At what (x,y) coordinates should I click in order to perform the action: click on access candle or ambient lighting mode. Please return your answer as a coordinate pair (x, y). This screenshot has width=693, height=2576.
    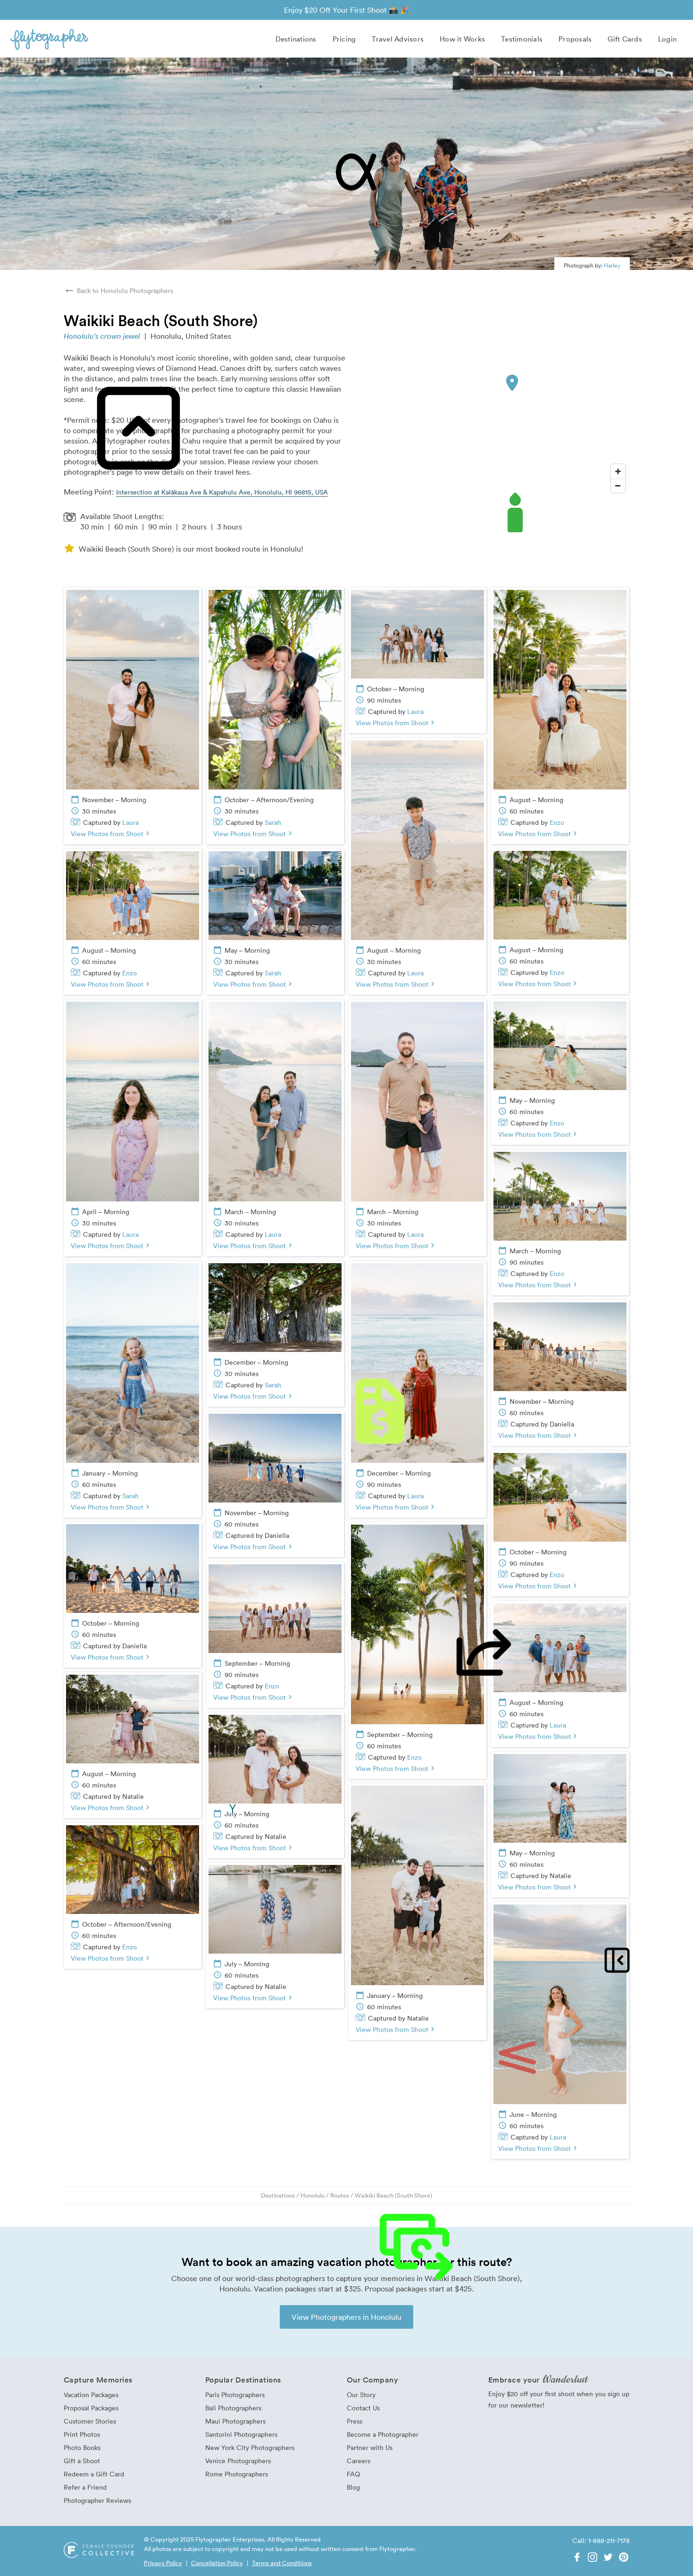
    Looking at the image, I should click on (515, 513).